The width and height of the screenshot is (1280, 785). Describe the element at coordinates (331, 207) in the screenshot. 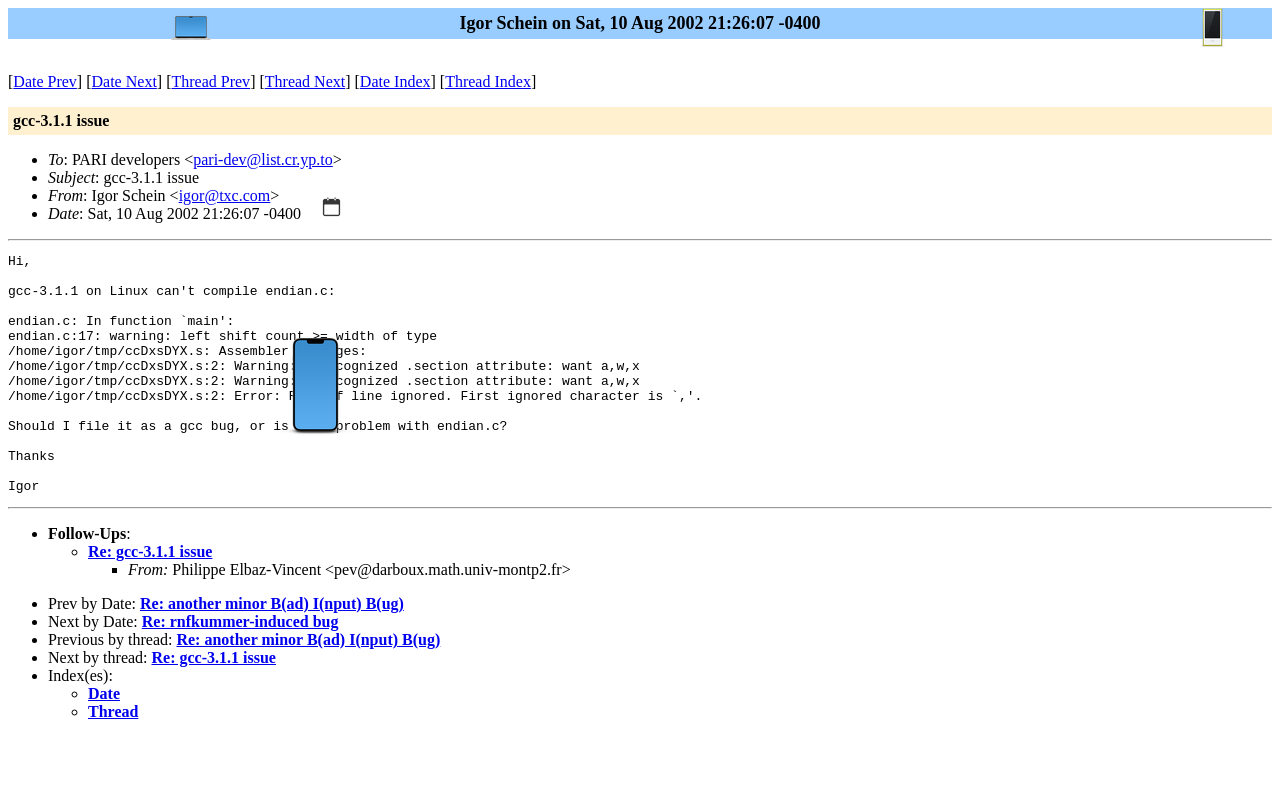

I see `open calendar app` at that location.